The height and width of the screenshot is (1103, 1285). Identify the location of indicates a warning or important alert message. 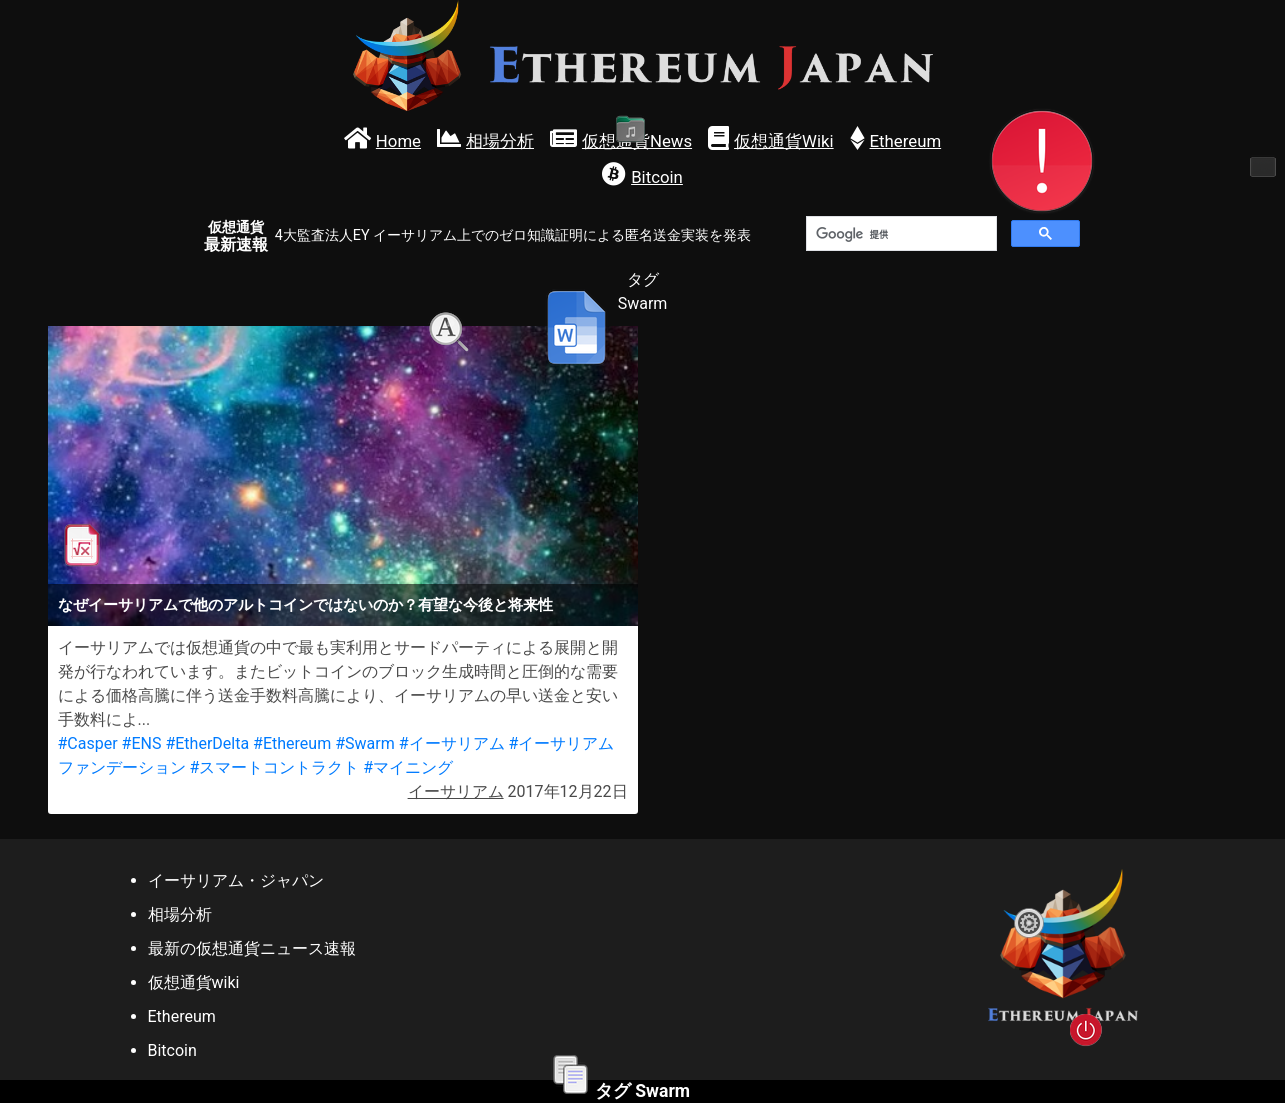
(1042, 161).